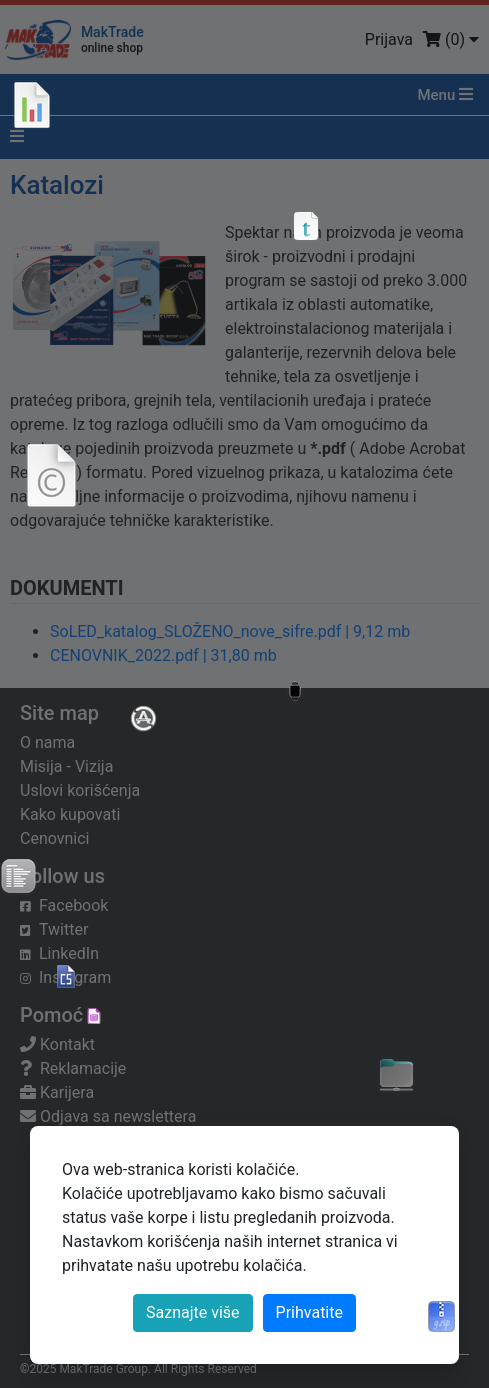  What do you see at coordinates (18, 876) in the screenshot?
I see `access log preferences or settings` at bounding box center [18, 876].